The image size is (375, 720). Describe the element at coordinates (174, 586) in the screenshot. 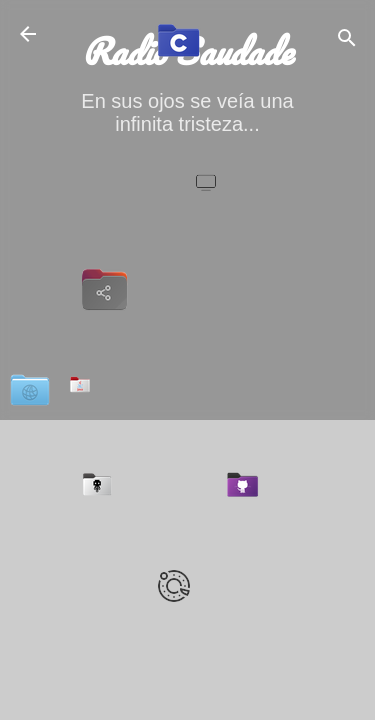

I see `open revolt chat application` at that location.